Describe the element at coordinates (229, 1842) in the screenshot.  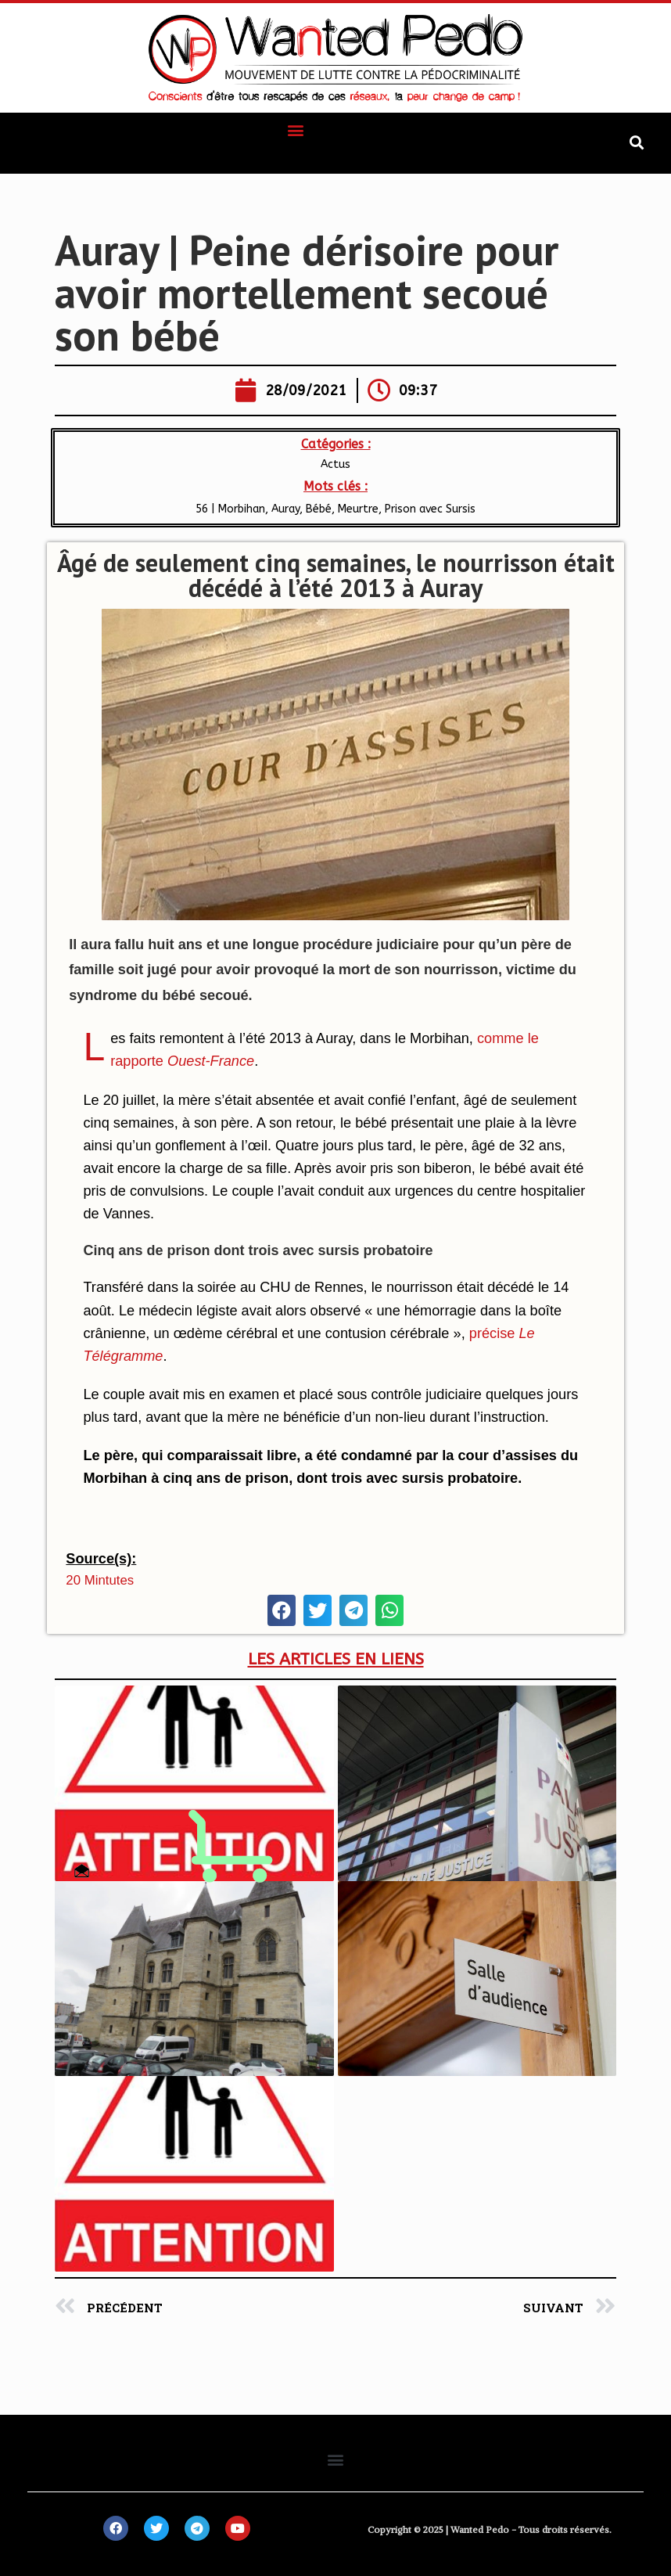
I see `view your shopping cart` at that location.